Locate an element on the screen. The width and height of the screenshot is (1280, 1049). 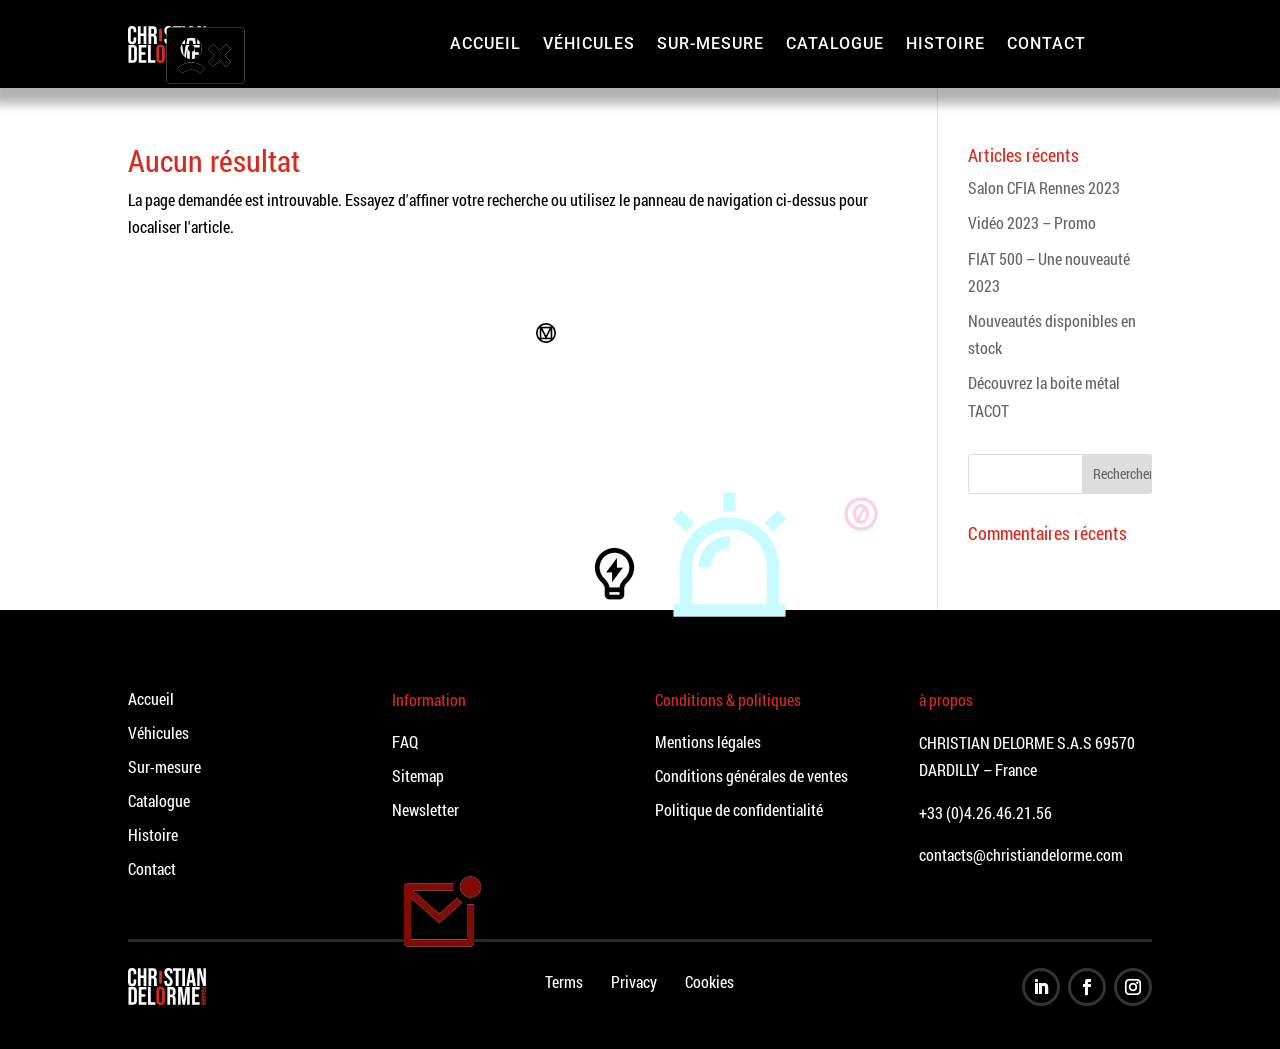
indicates a system warning or alert is located at coordinates (729, 554).